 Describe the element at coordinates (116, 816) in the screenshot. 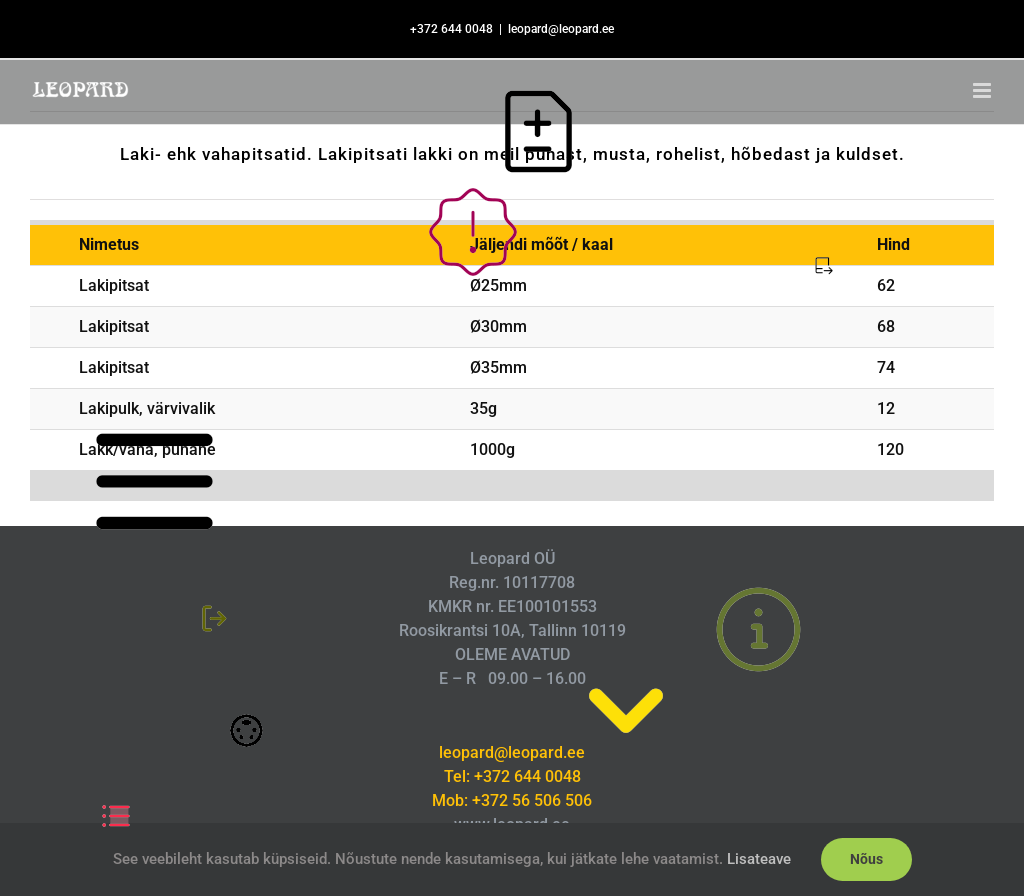

I see `view items in list format` at that location.